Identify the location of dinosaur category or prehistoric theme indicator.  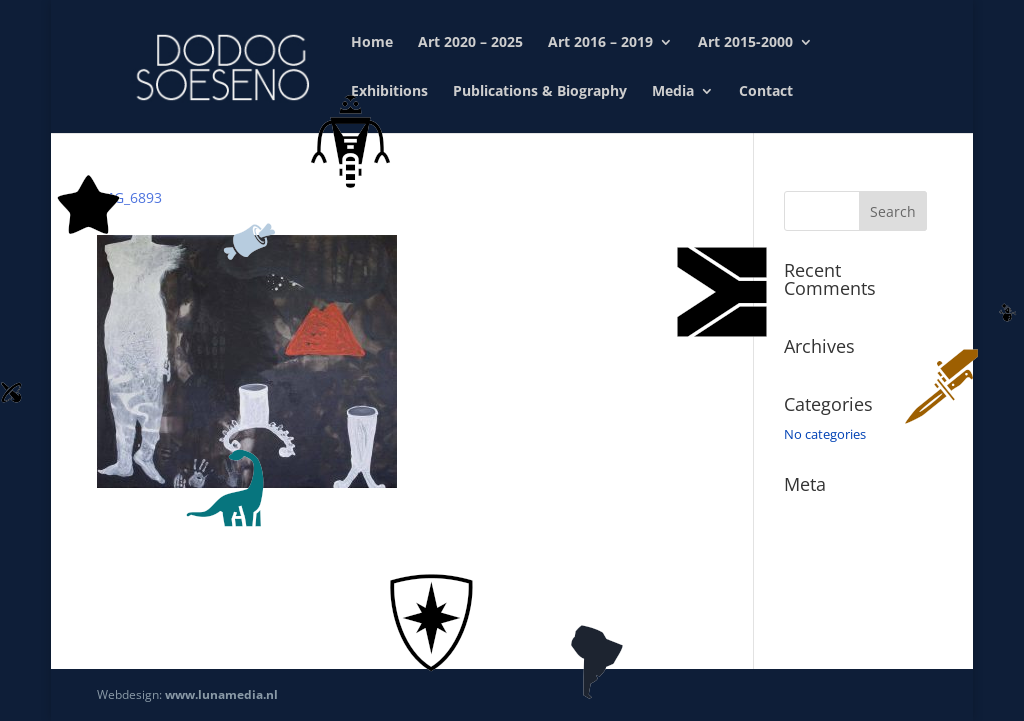
(225, 488).